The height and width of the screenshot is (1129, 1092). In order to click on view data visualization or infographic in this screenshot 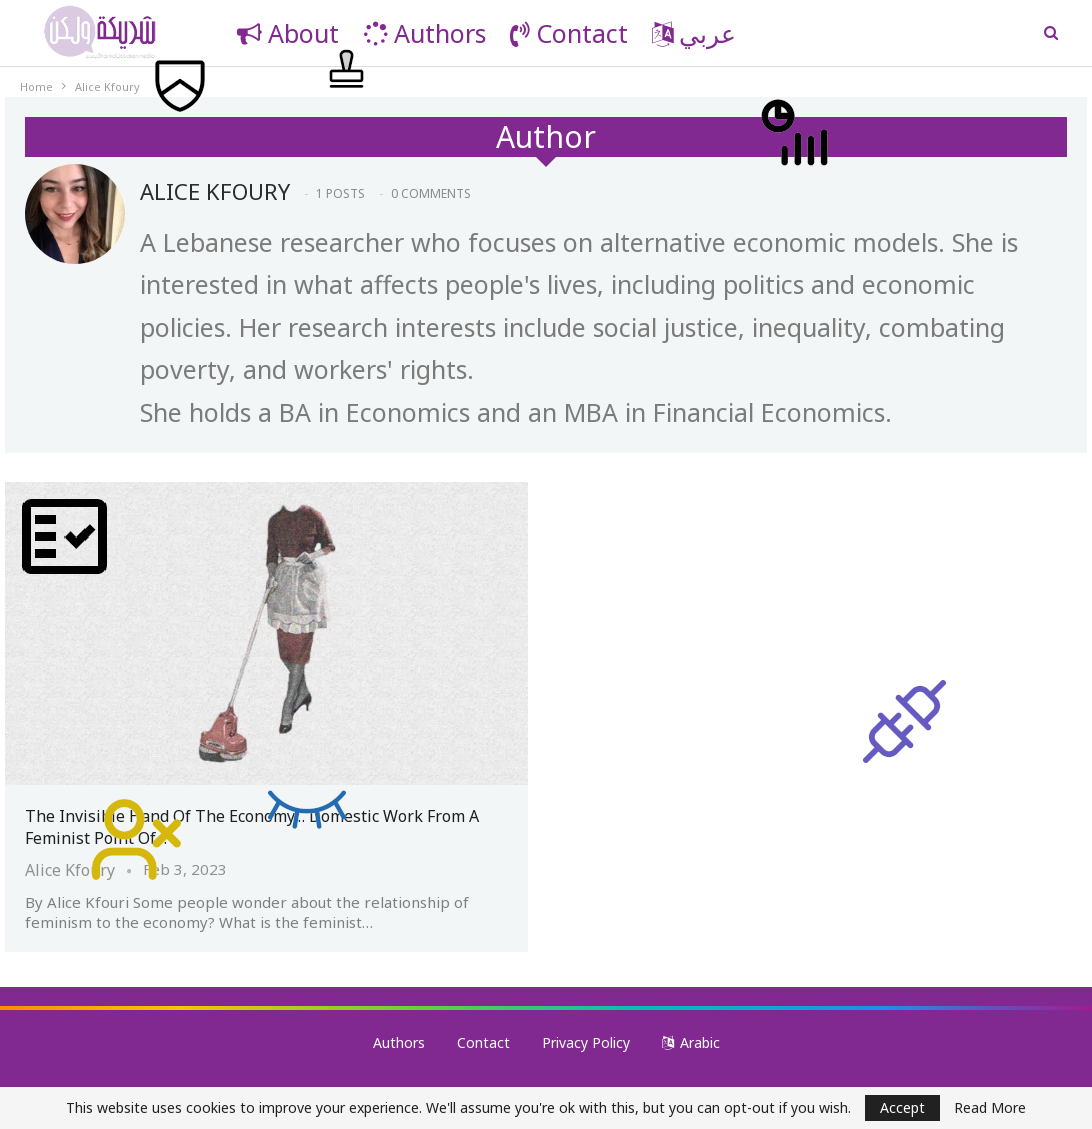, I will do `click(794, 132)`.